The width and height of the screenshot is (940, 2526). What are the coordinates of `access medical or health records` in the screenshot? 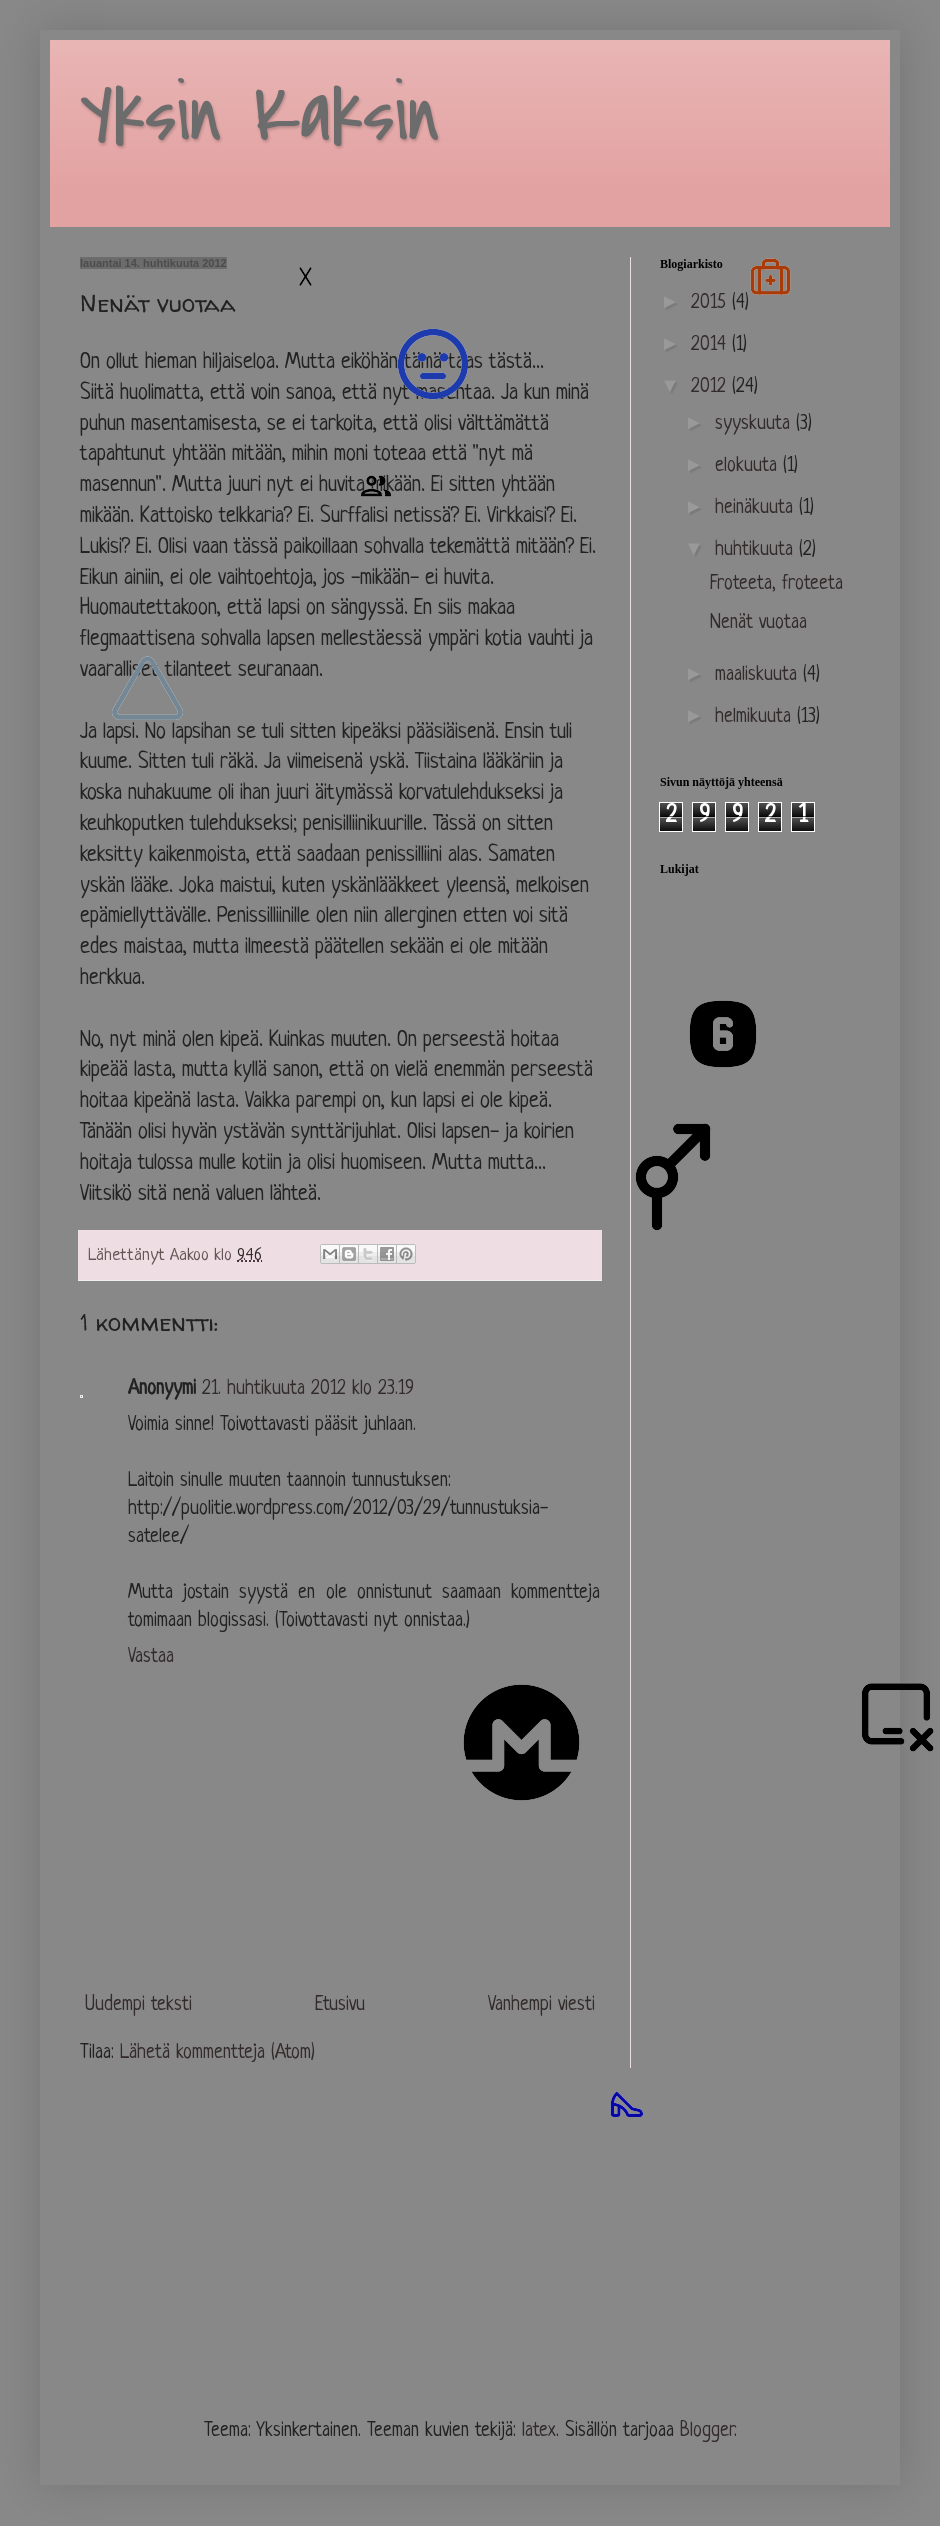 It's located at (770, 278).